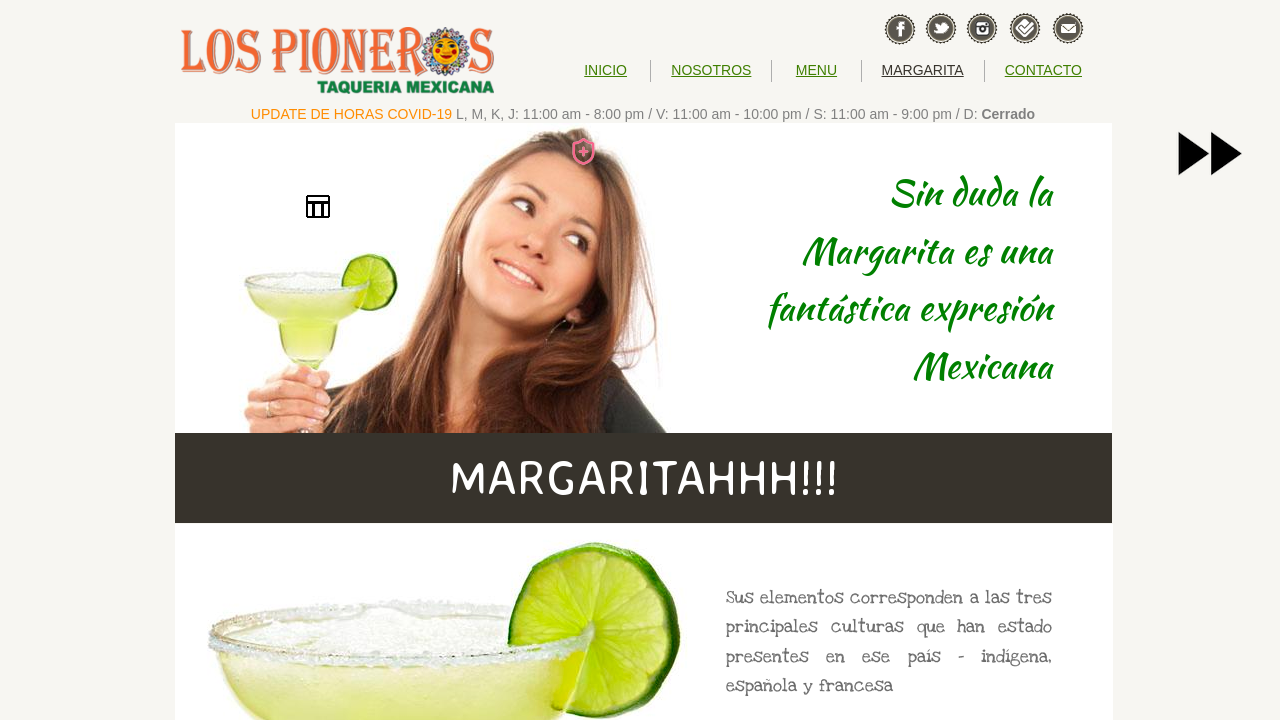 The width and height of the screenshot is (1280, 720). What do you see at coordinates (317, 206) in the screenshot?
I see `view data in table format` at bounding box center [317, 206].